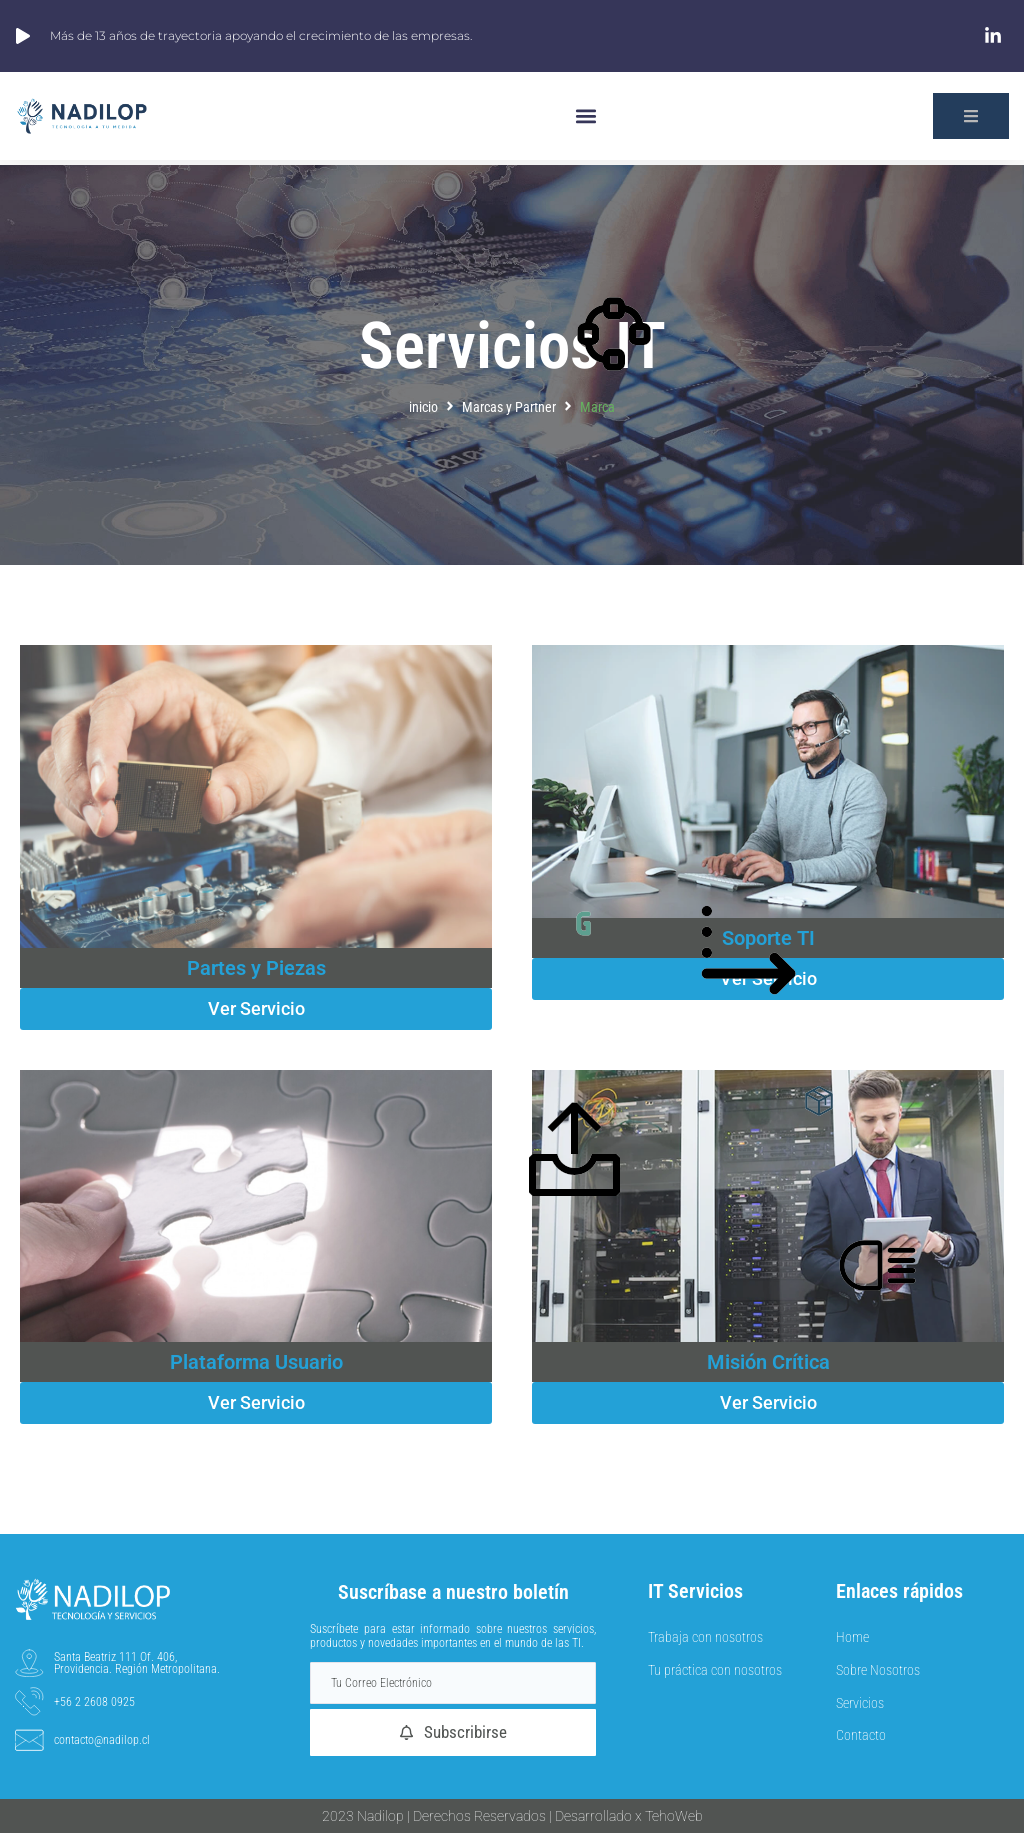 The width and height of the screenshot is (1024, 1833). I want to click on indicates items starting with the letter G, so click(583, 923).